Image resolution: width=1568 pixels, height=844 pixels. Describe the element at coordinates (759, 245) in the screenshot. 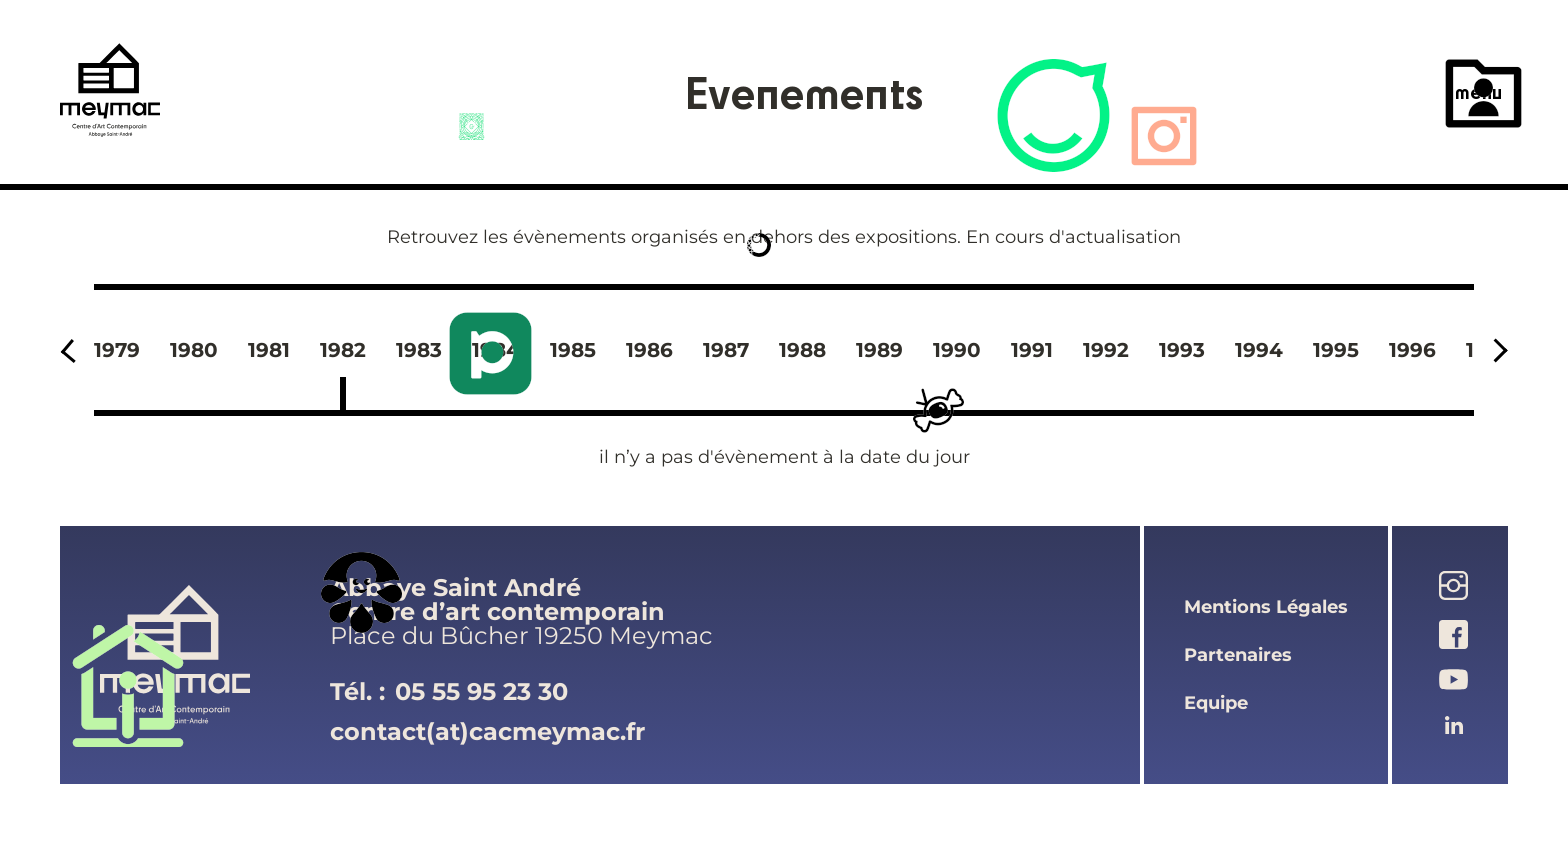

I see `open anaconda navigator` at that location.